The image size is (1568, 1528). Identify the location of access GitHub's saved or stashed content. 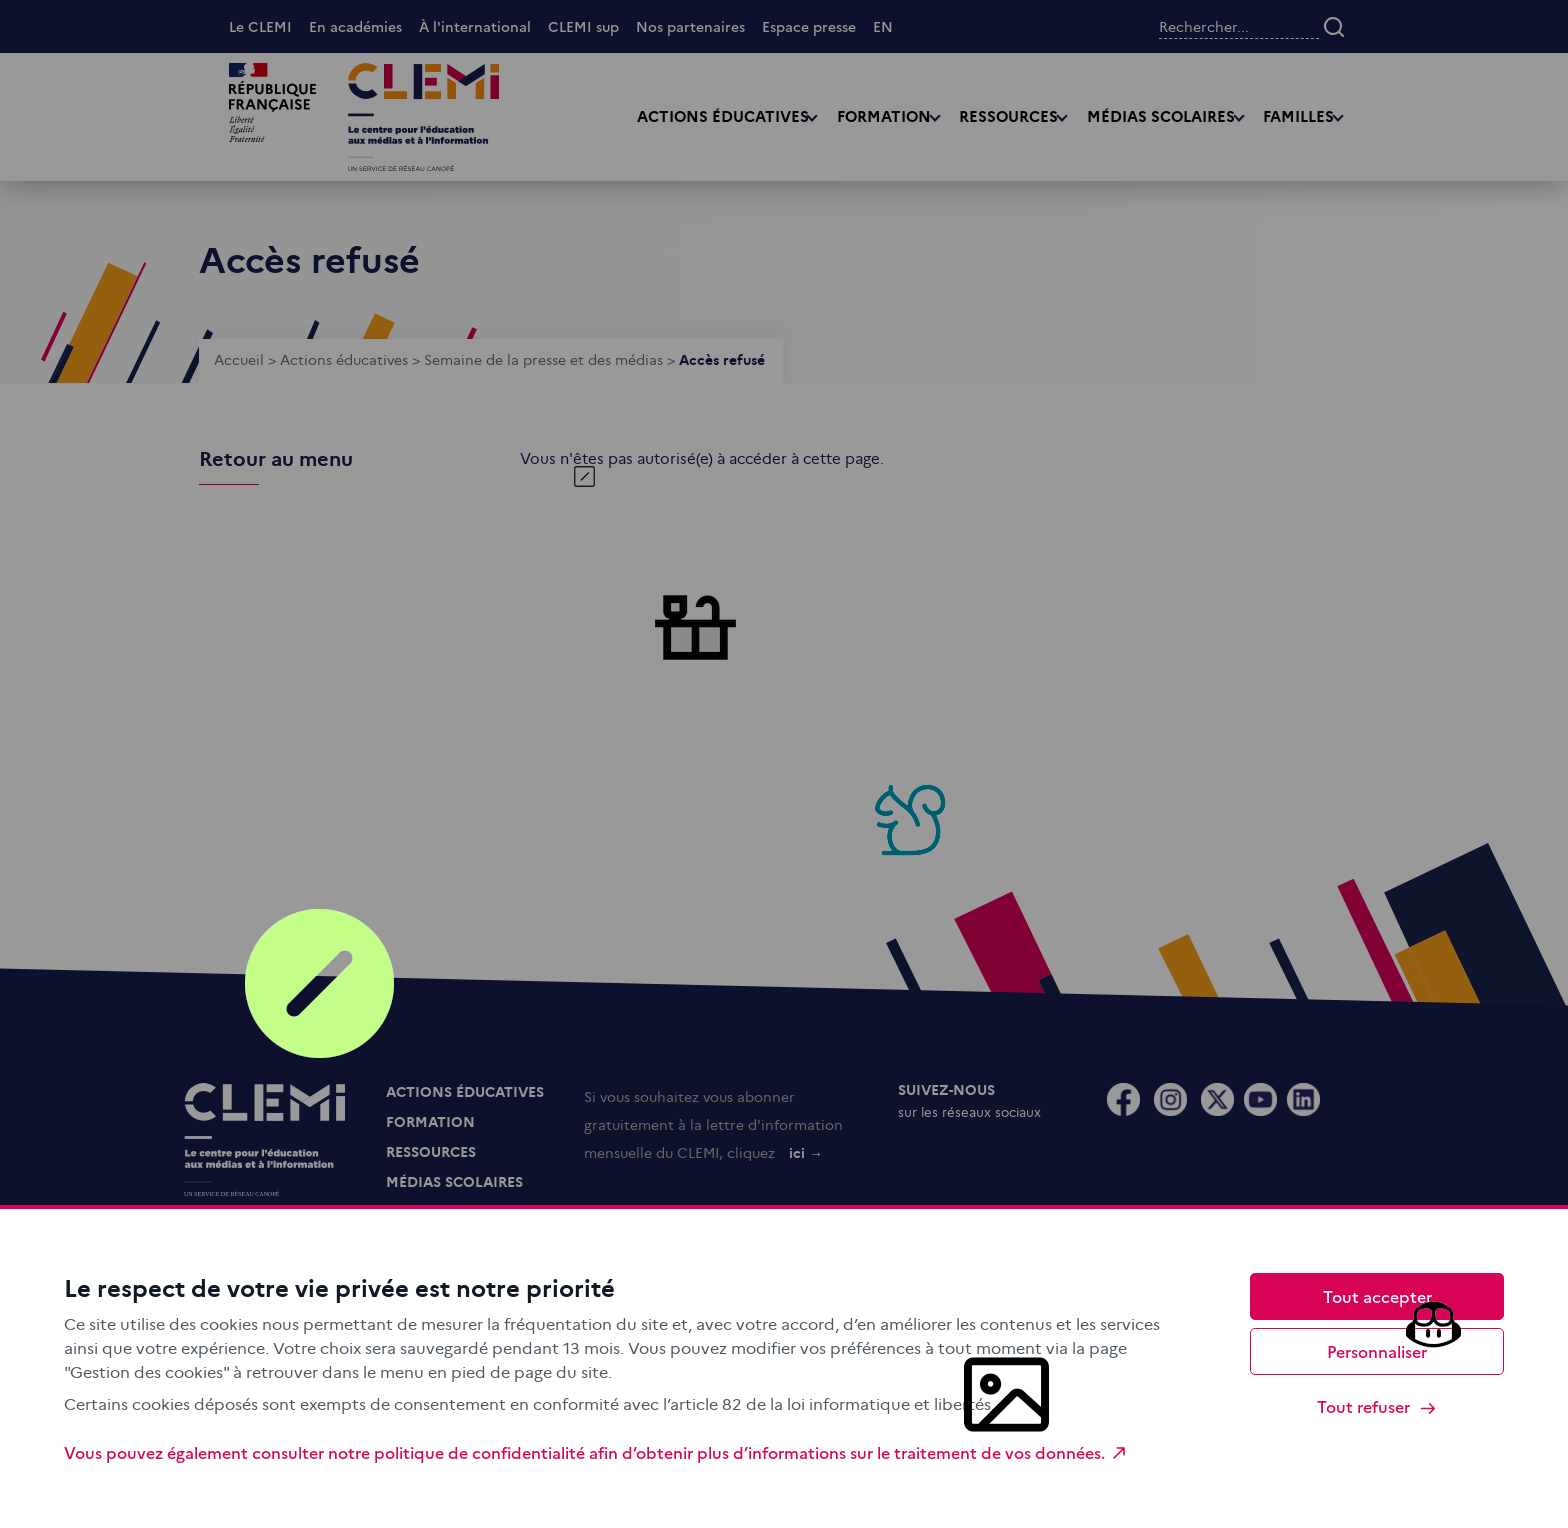
(908, 818).